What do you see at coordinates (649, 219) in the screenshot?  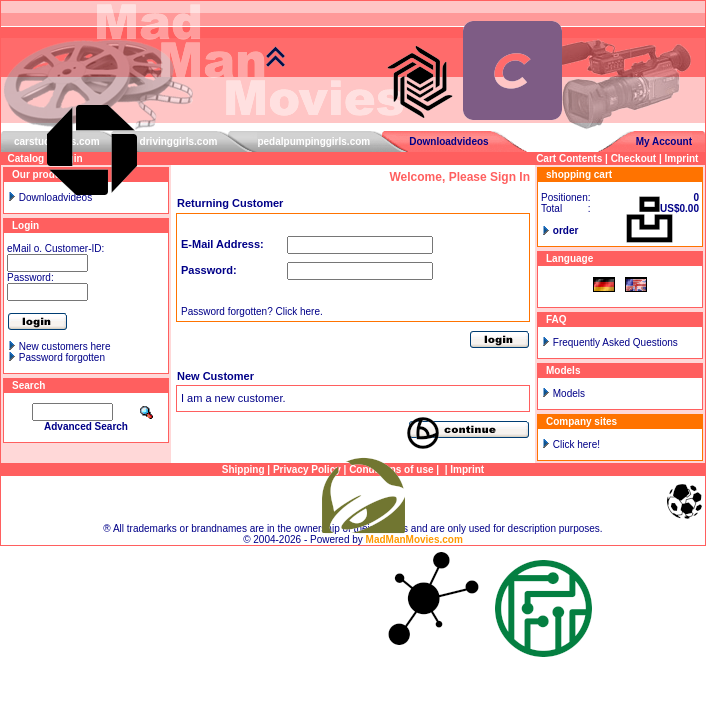 I see `unsplash logo - access free stock photos` at bounding box center [649, 219].